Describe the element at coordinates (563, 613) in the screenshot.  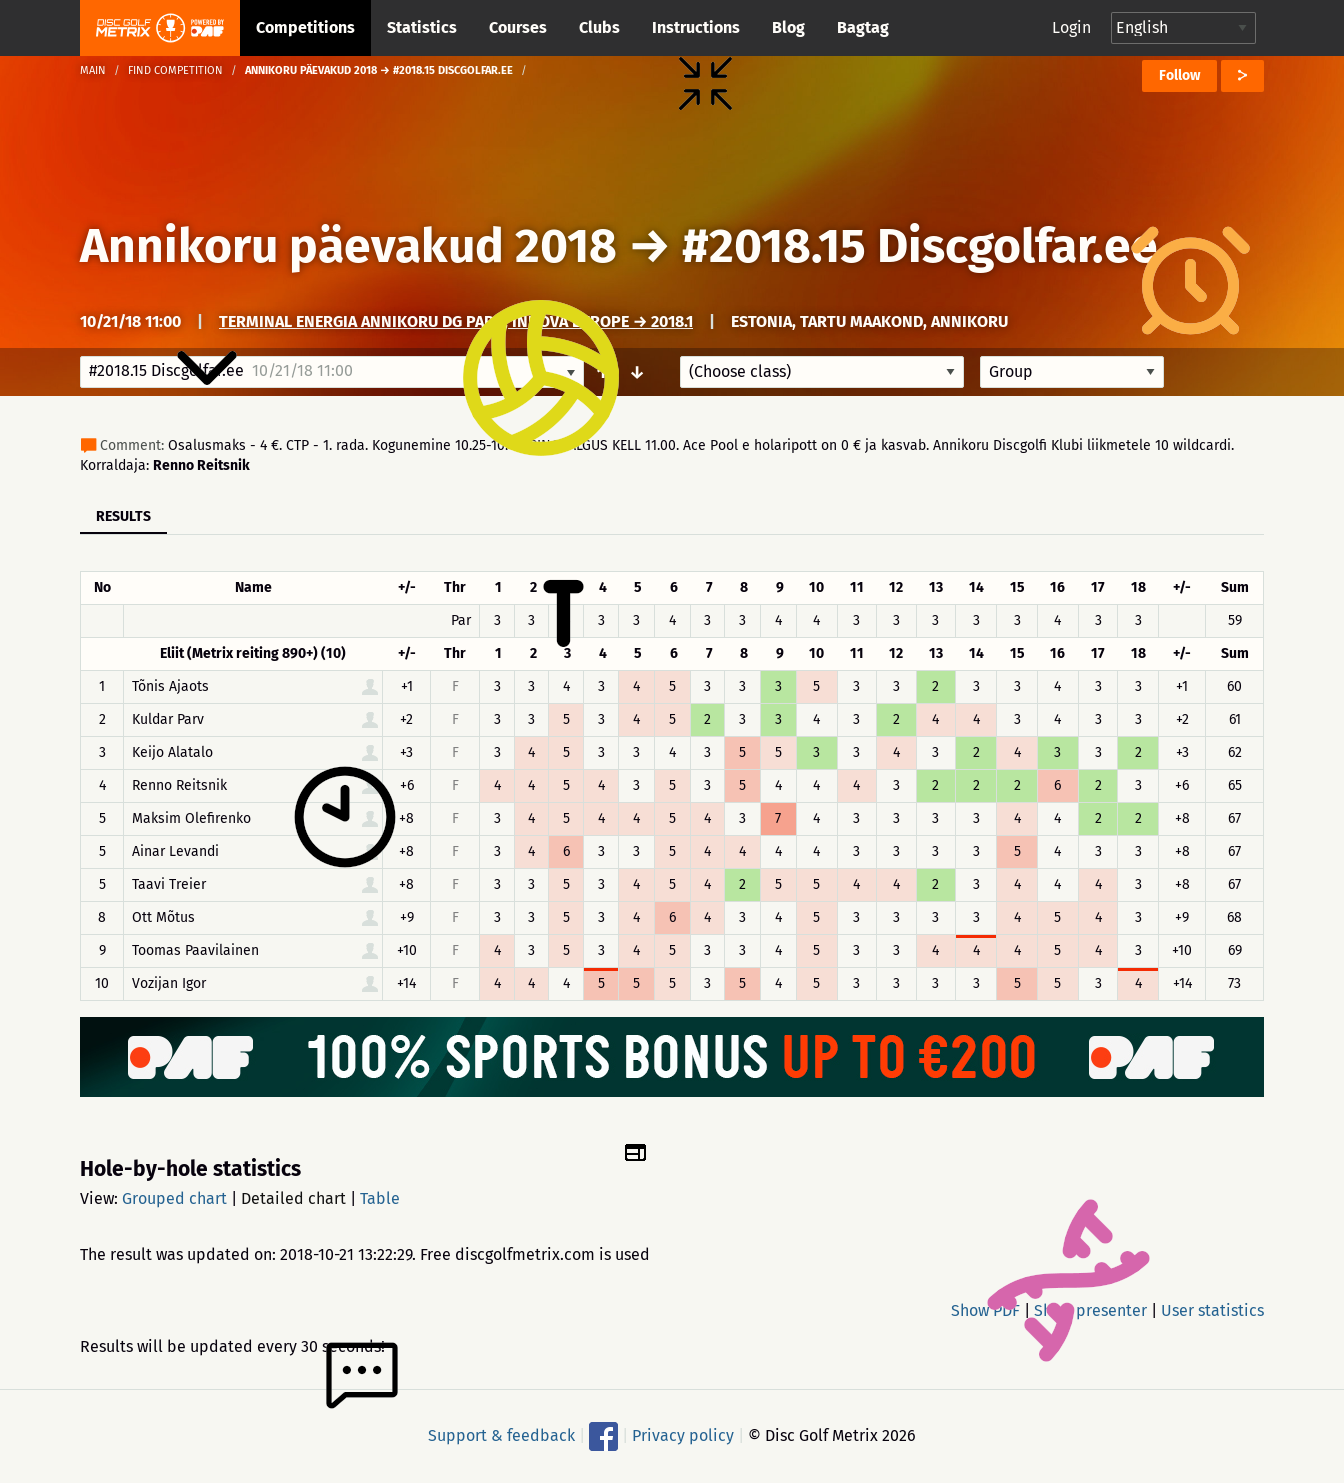
I see `text formatting option for title case` at that location.